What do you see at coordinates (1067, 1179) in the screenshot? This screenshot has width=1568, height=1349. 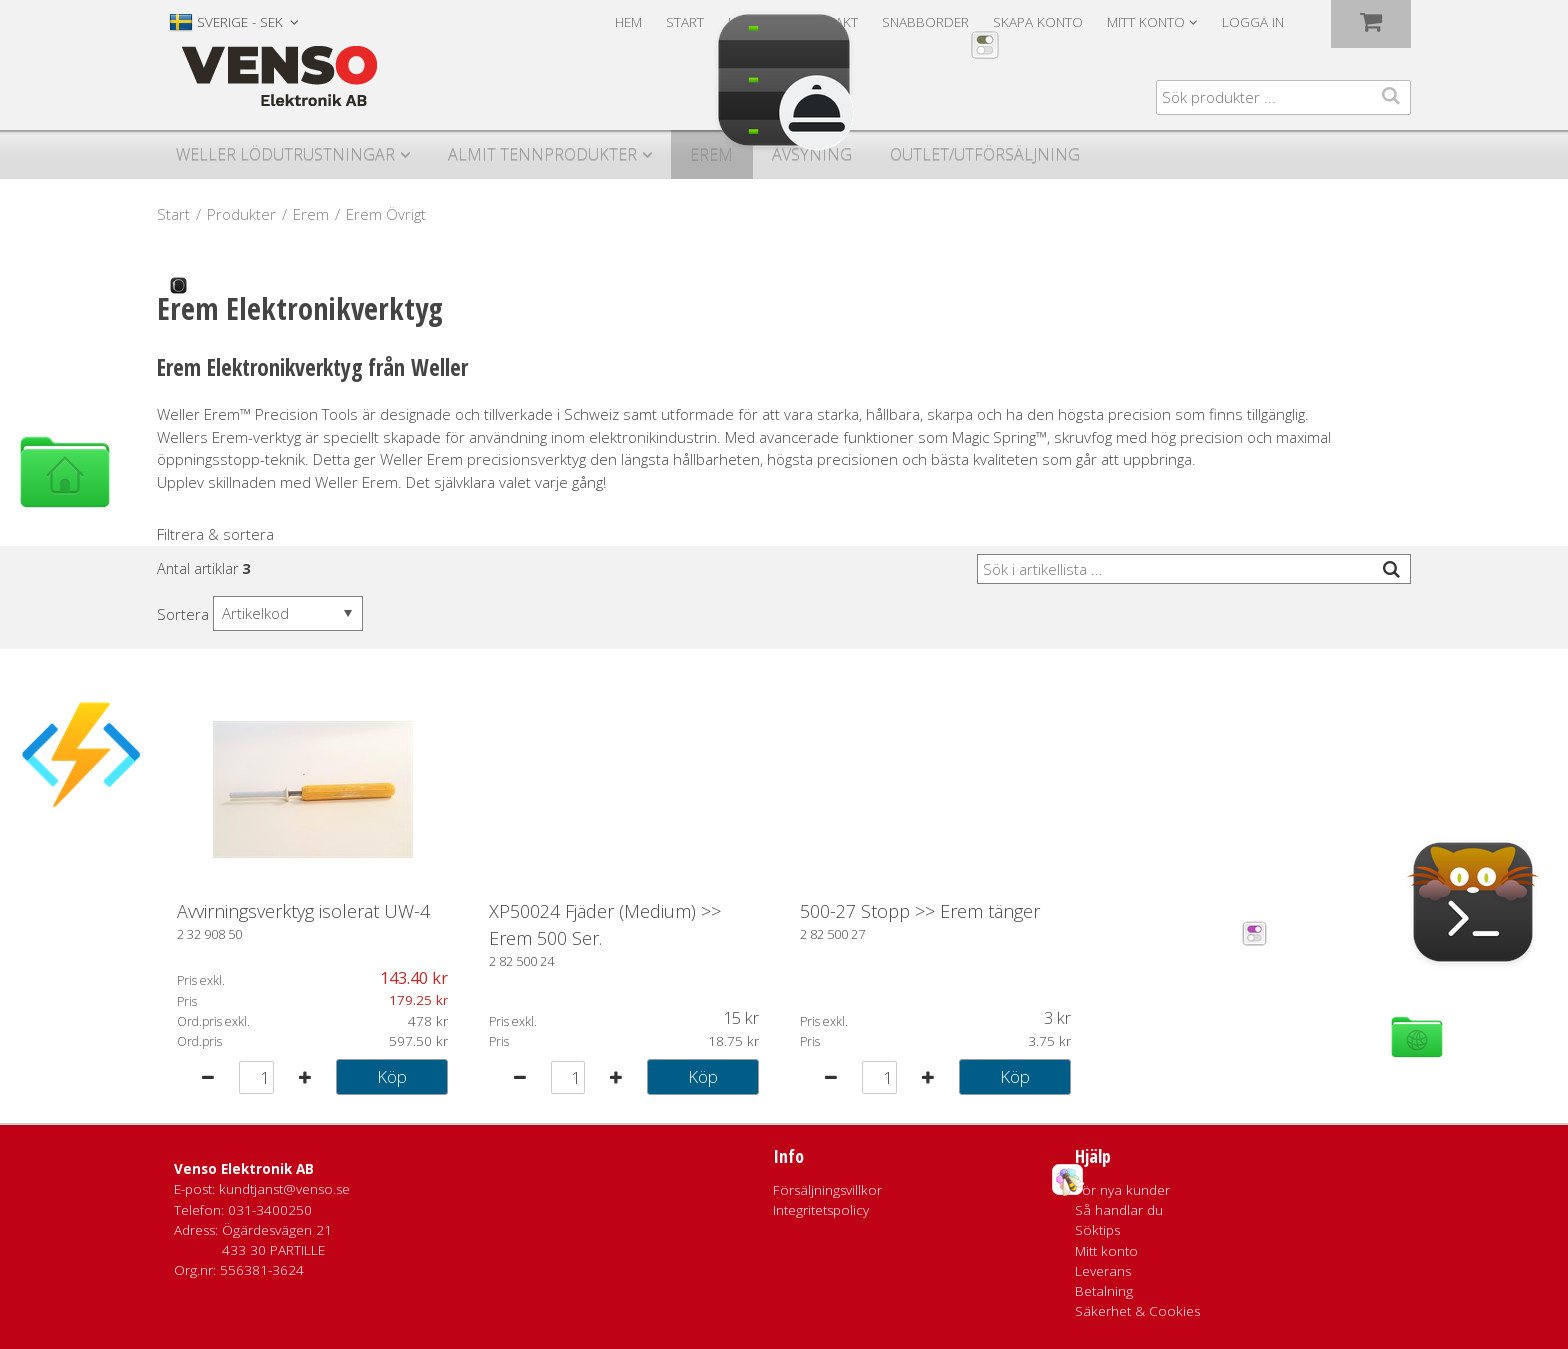 I see `open beeref reference image board app` at bounding box center [1067, 1179].